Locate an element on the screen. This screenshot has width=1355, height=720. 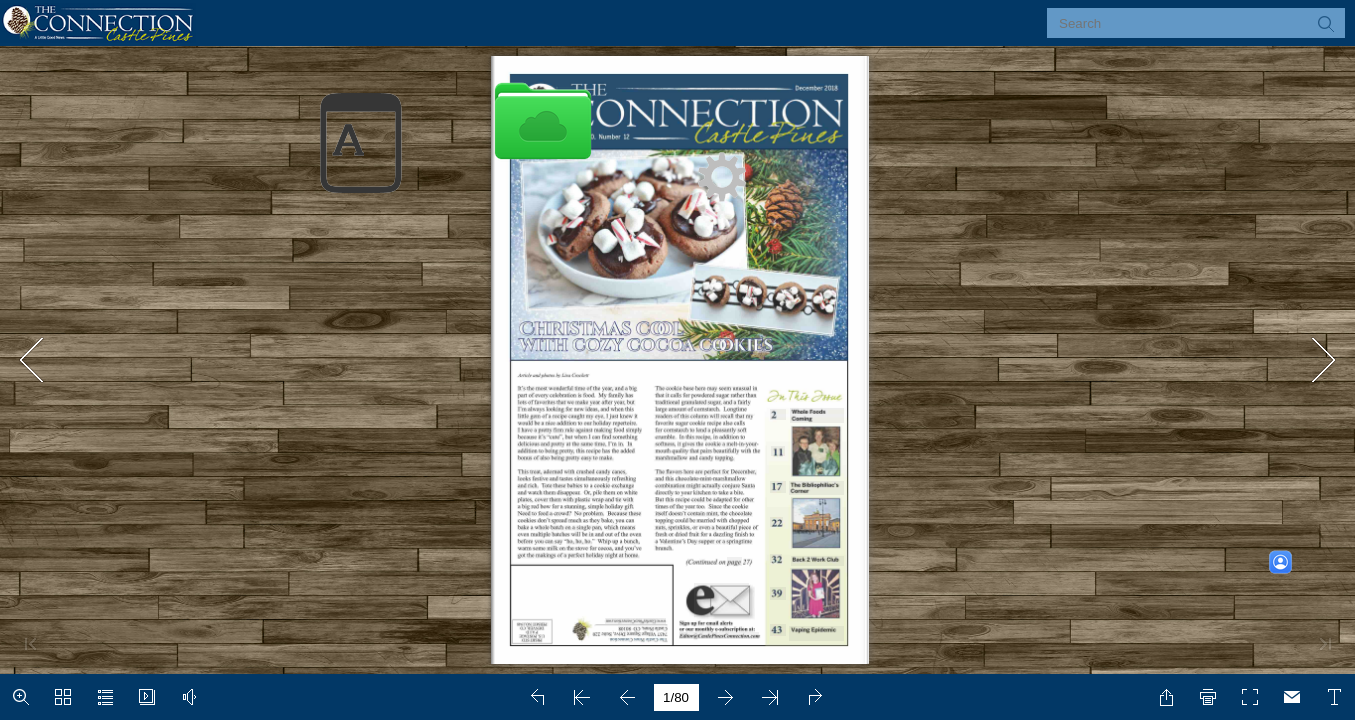
manage contact list settings is located at coordinates (1280, 562).